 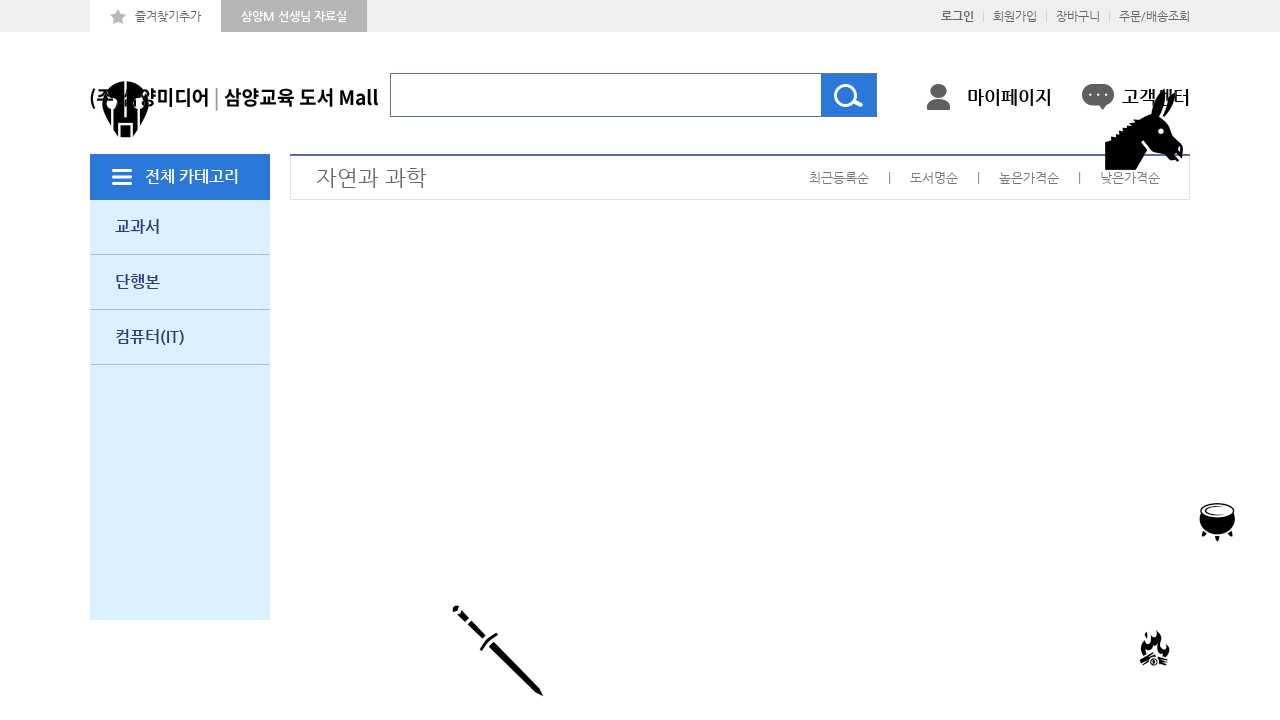 What do you see at coordinates (125, 109) in the screenshot?
I see `android or robot character avatar` at bounding box center [125, 109].